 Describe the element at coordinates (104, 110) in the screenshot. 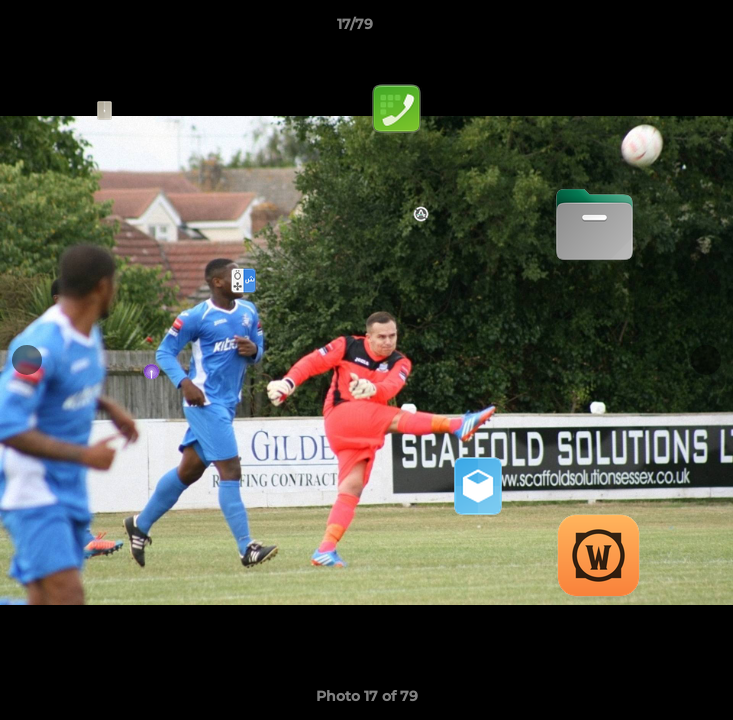

I see `open file roller to extract or compress archives` at that location.